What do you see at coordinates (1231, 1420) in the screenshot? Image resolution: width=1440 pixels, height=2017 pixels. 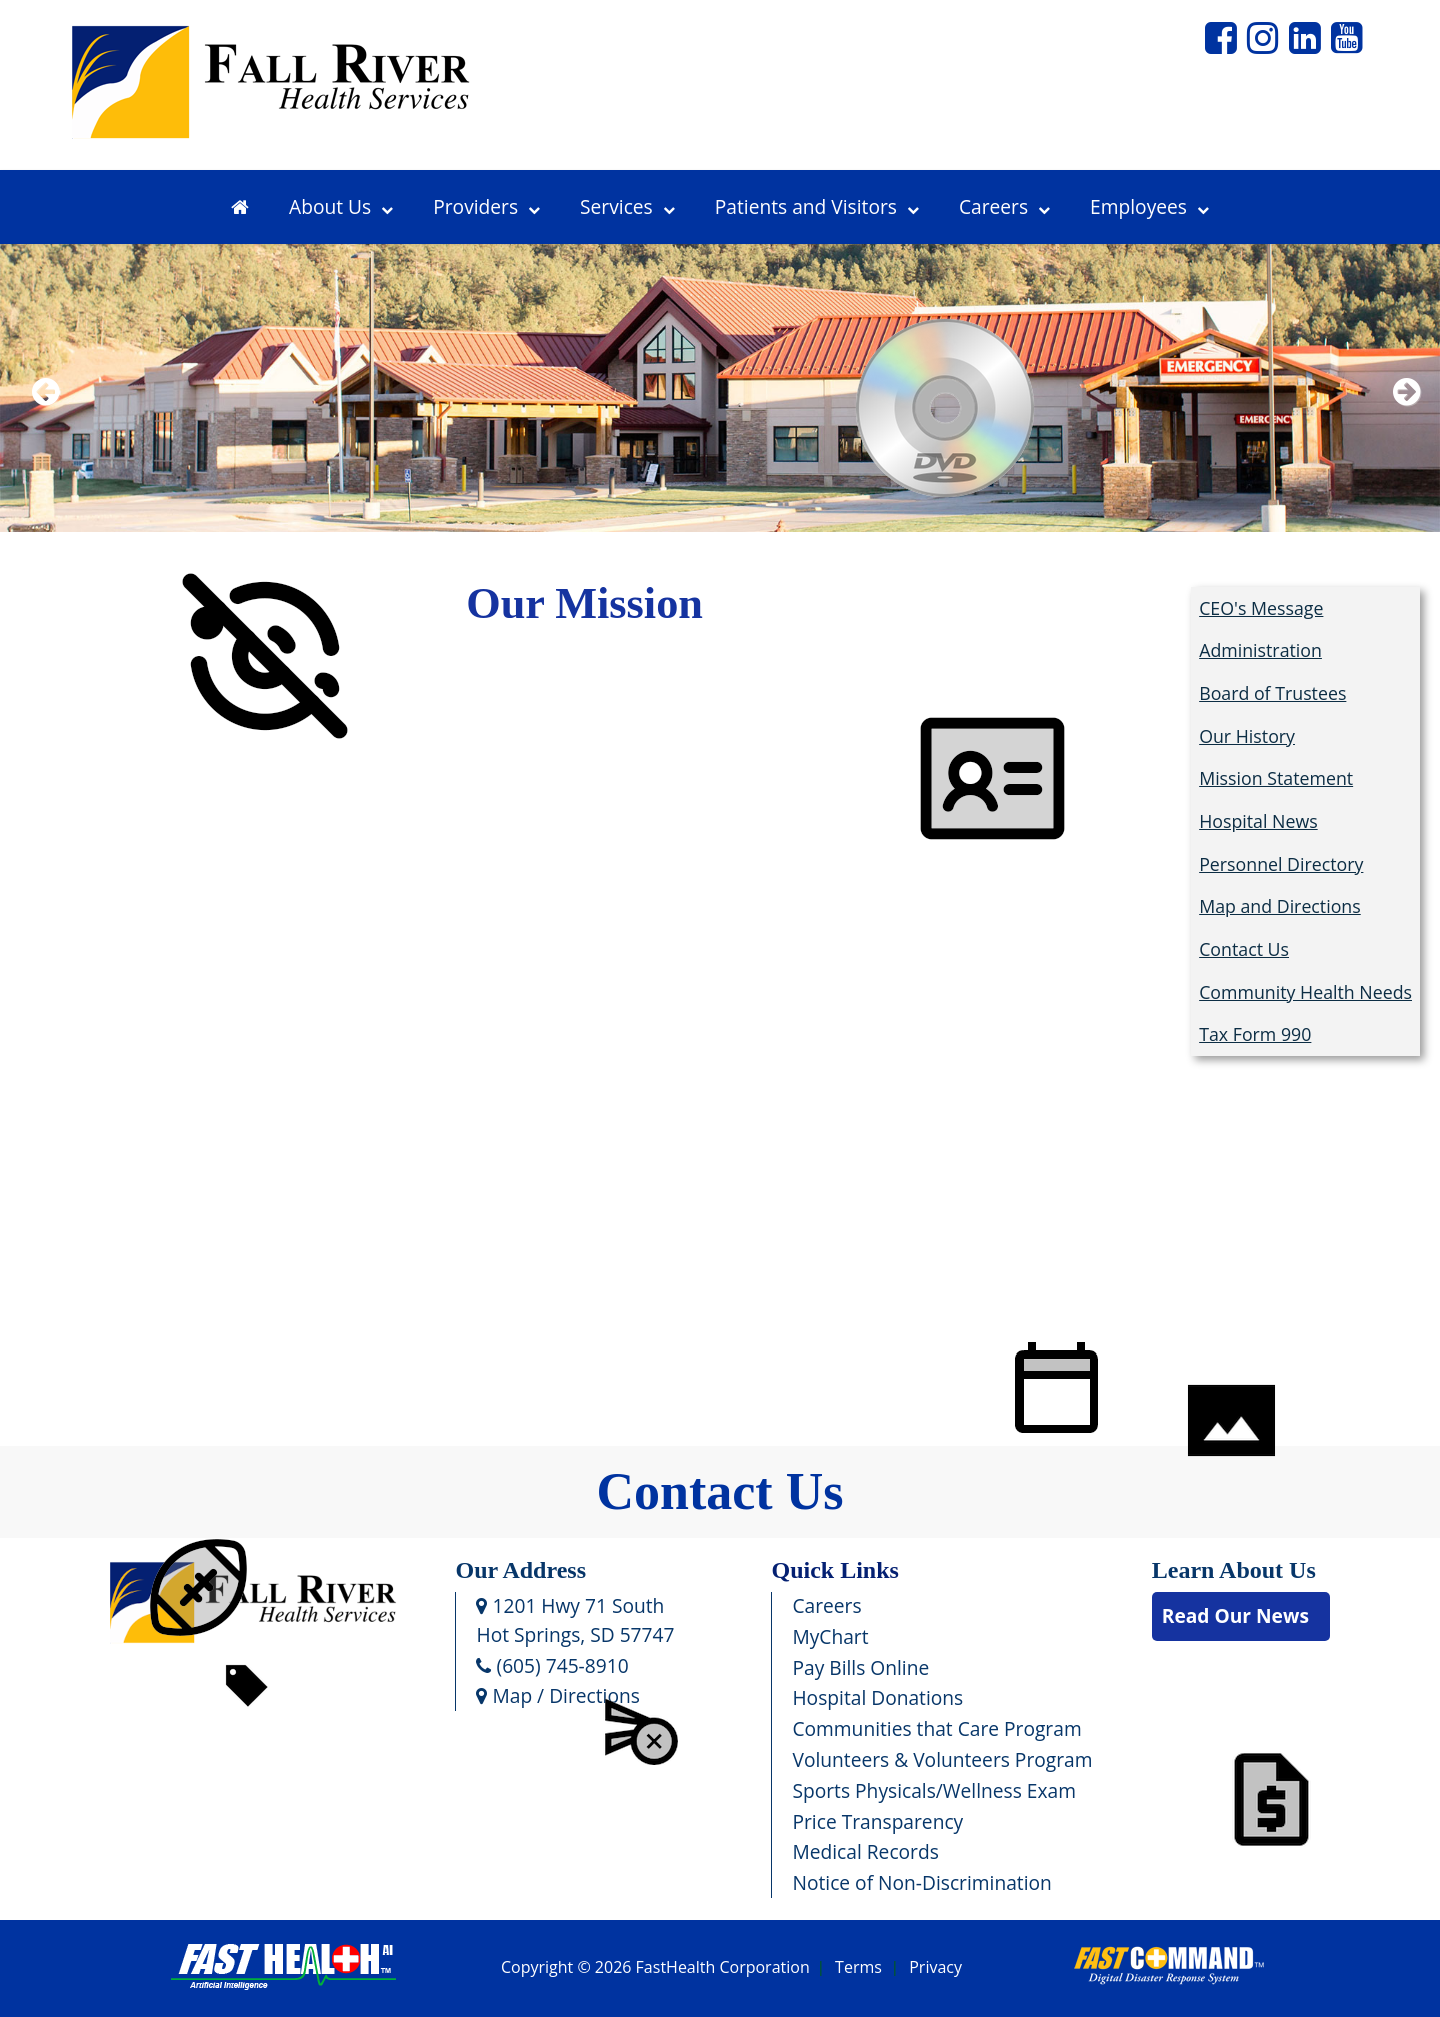 I see `view image at actual size` at bounding box center [1231, 1420].